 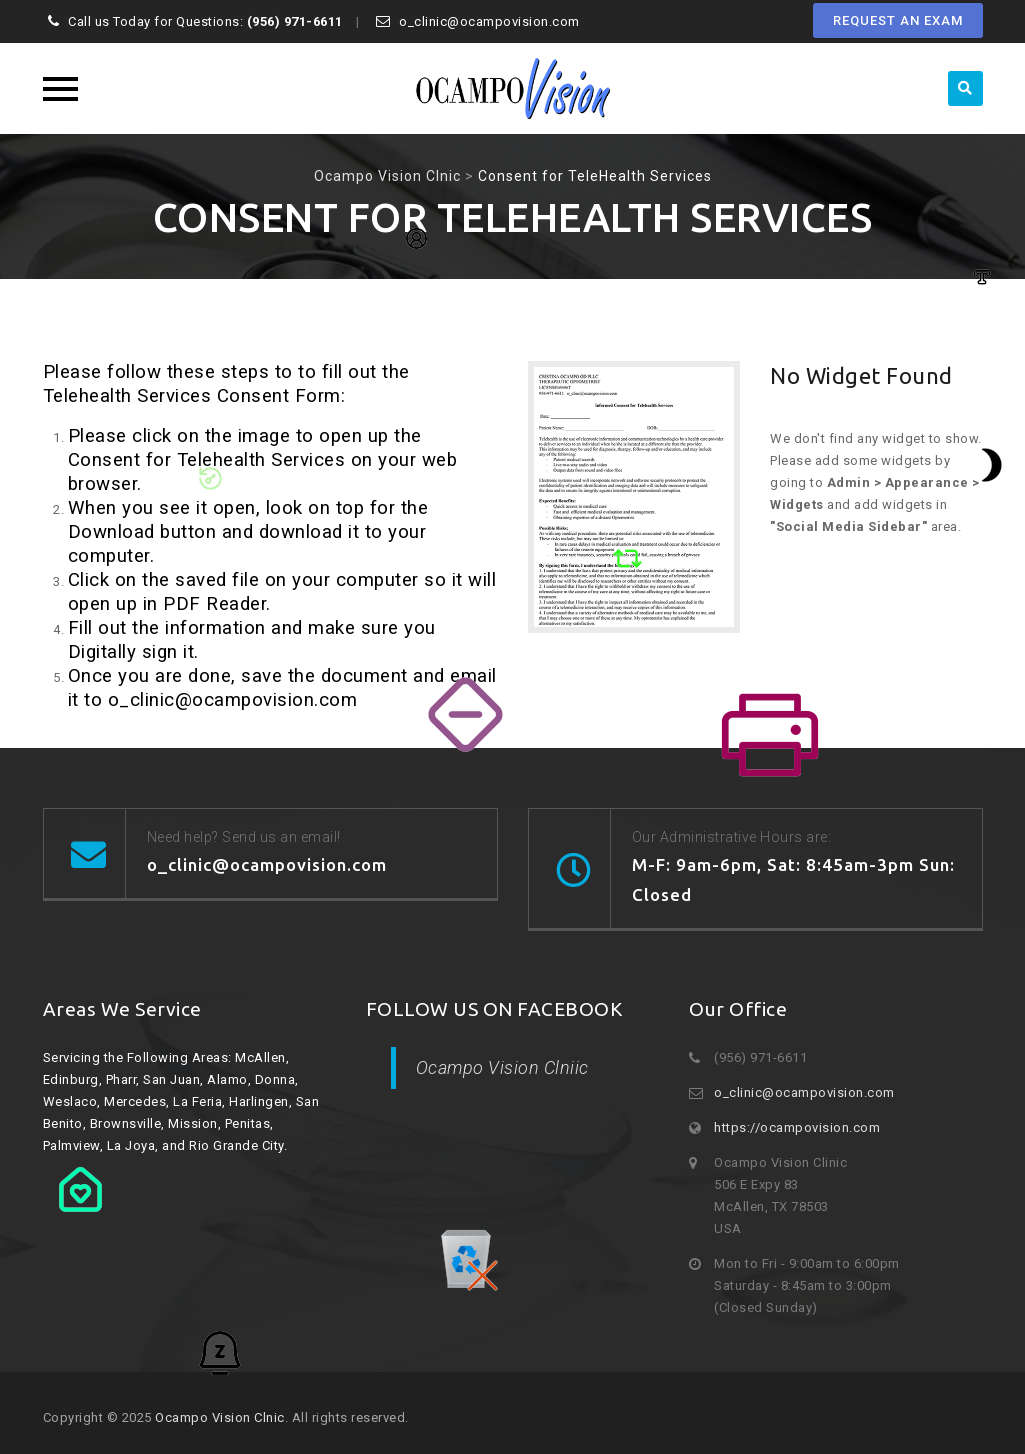 What do you see at coordinates (220, 1353) in the screenshot?
I see `mute notifications while sleeping` at bounding box center [220, 1353].